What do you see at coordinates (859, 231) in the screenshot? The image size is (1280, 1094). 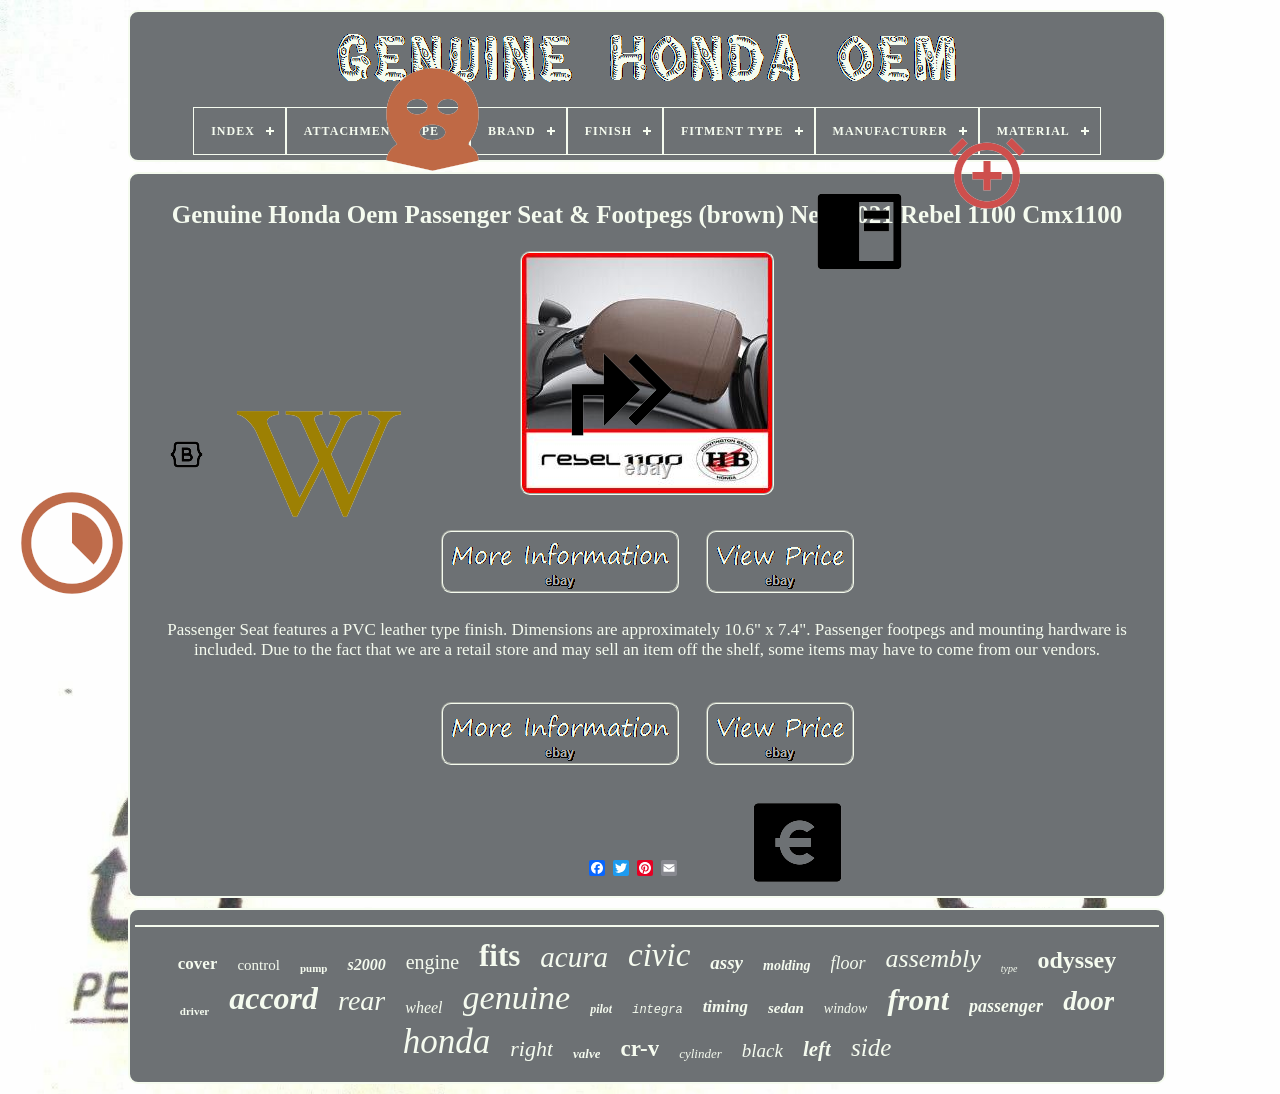 I see `open reading mode or e-reader` at bounding box center [859, 231].